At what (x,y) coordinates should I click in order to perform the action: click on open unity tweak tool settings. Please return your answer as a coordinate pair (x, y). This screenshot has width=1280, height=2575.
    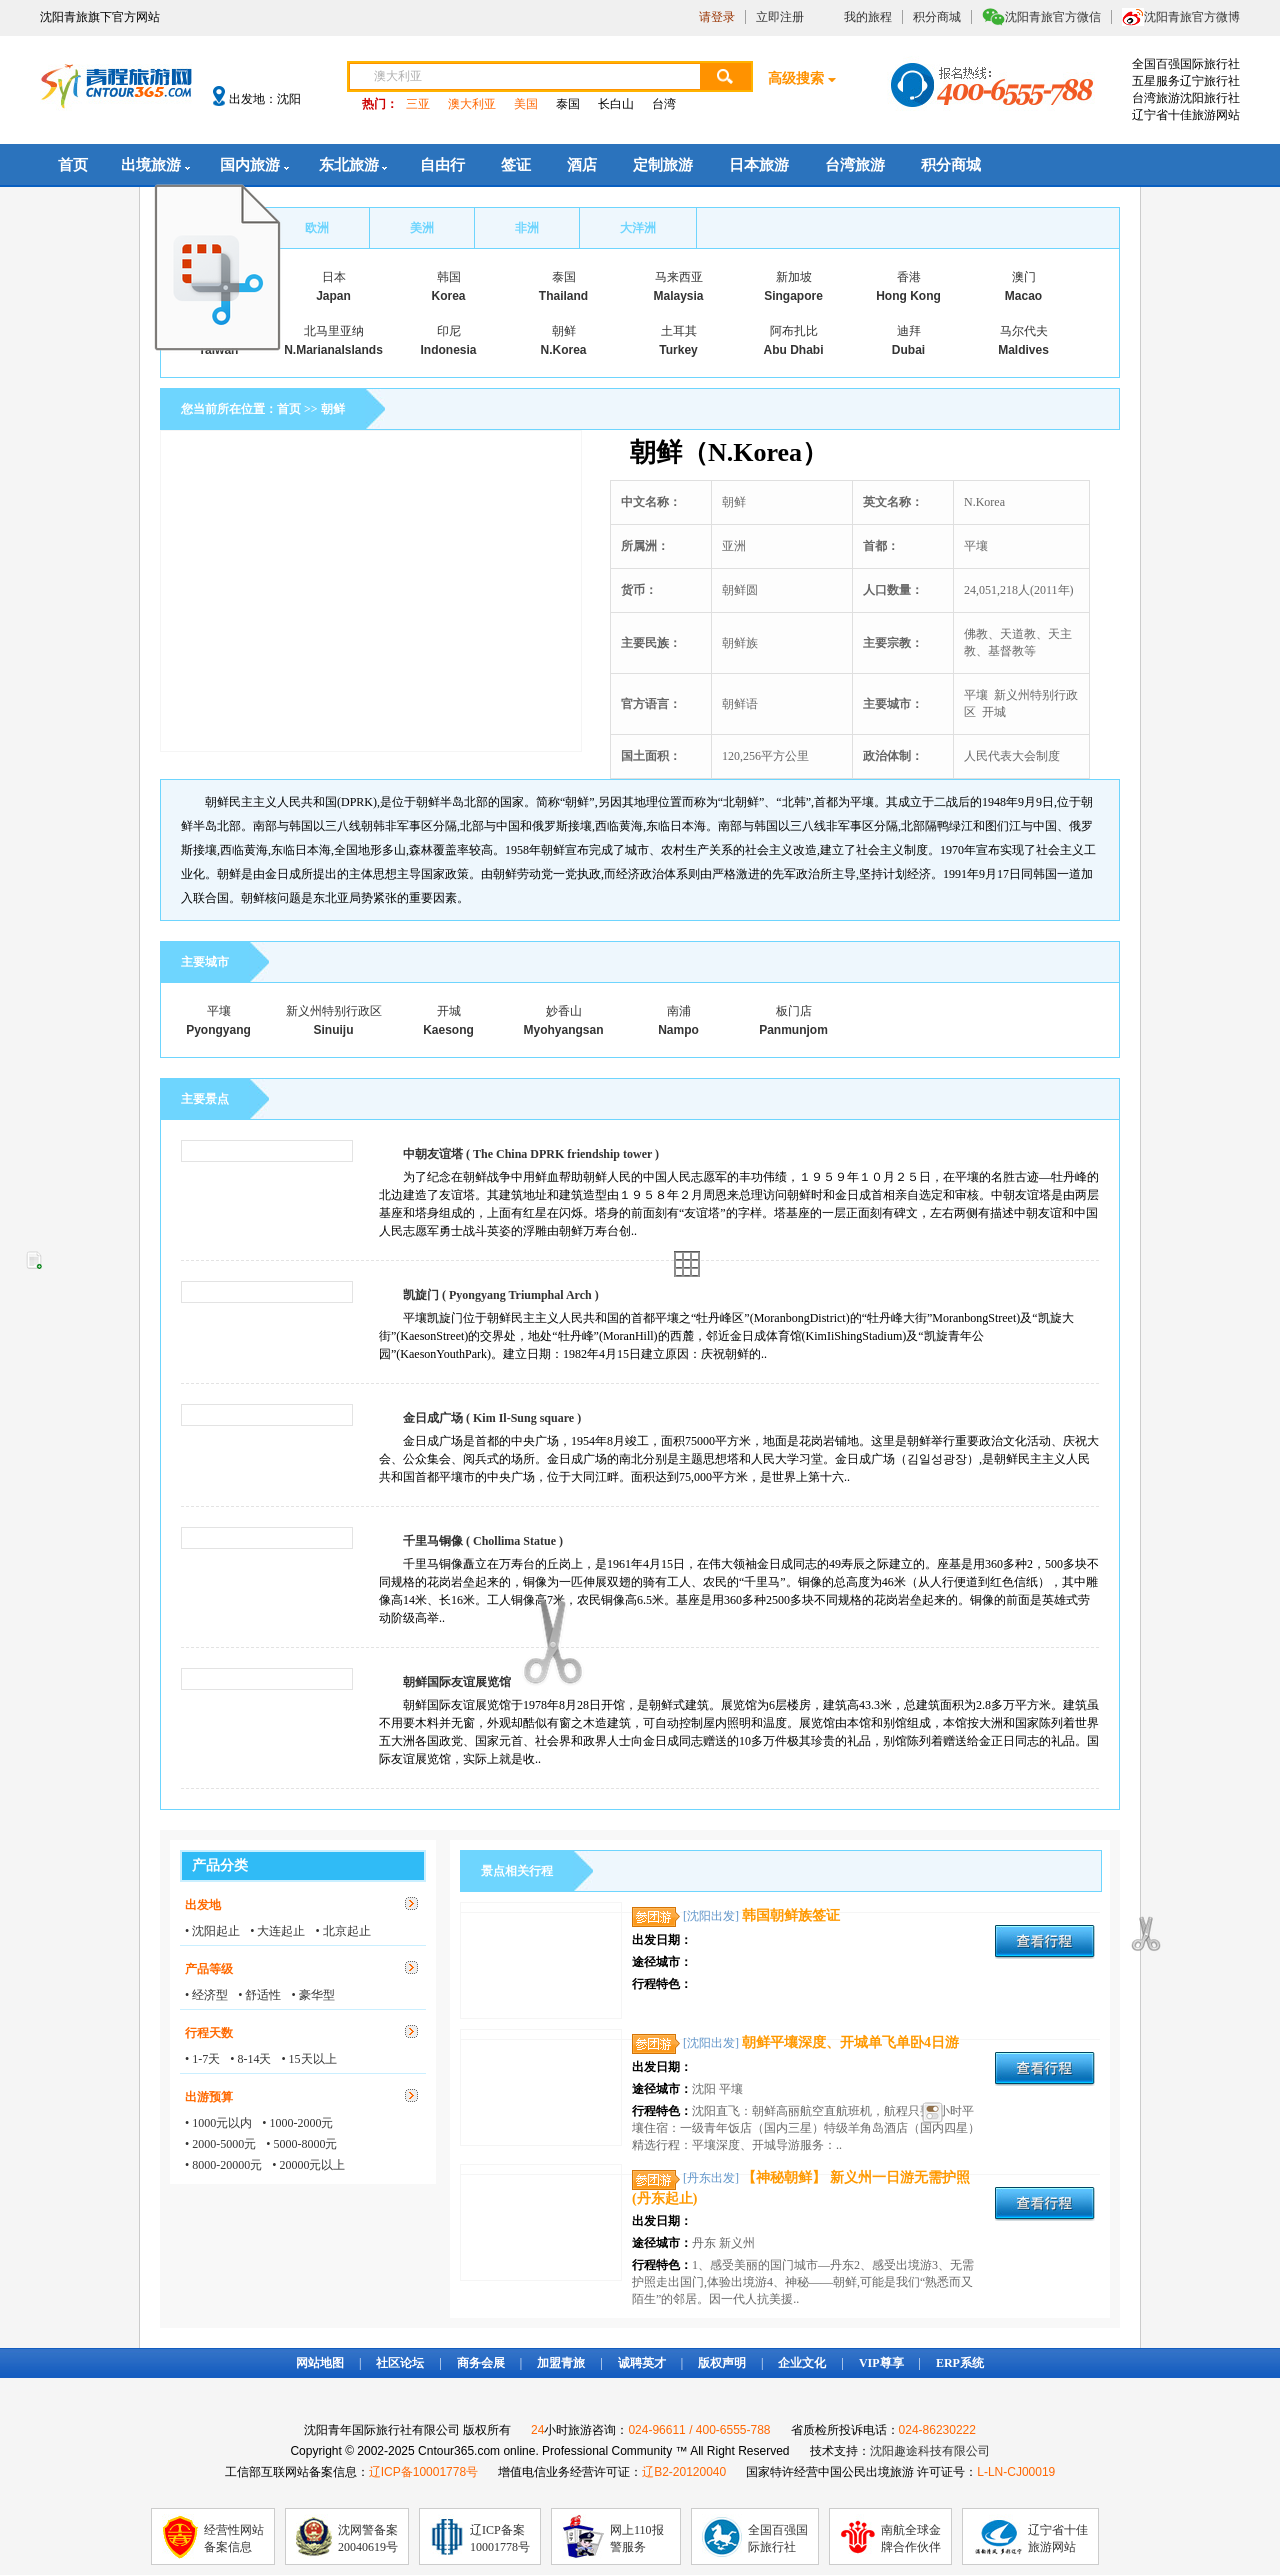
    Looking at the image, I should click on (932, 2112).